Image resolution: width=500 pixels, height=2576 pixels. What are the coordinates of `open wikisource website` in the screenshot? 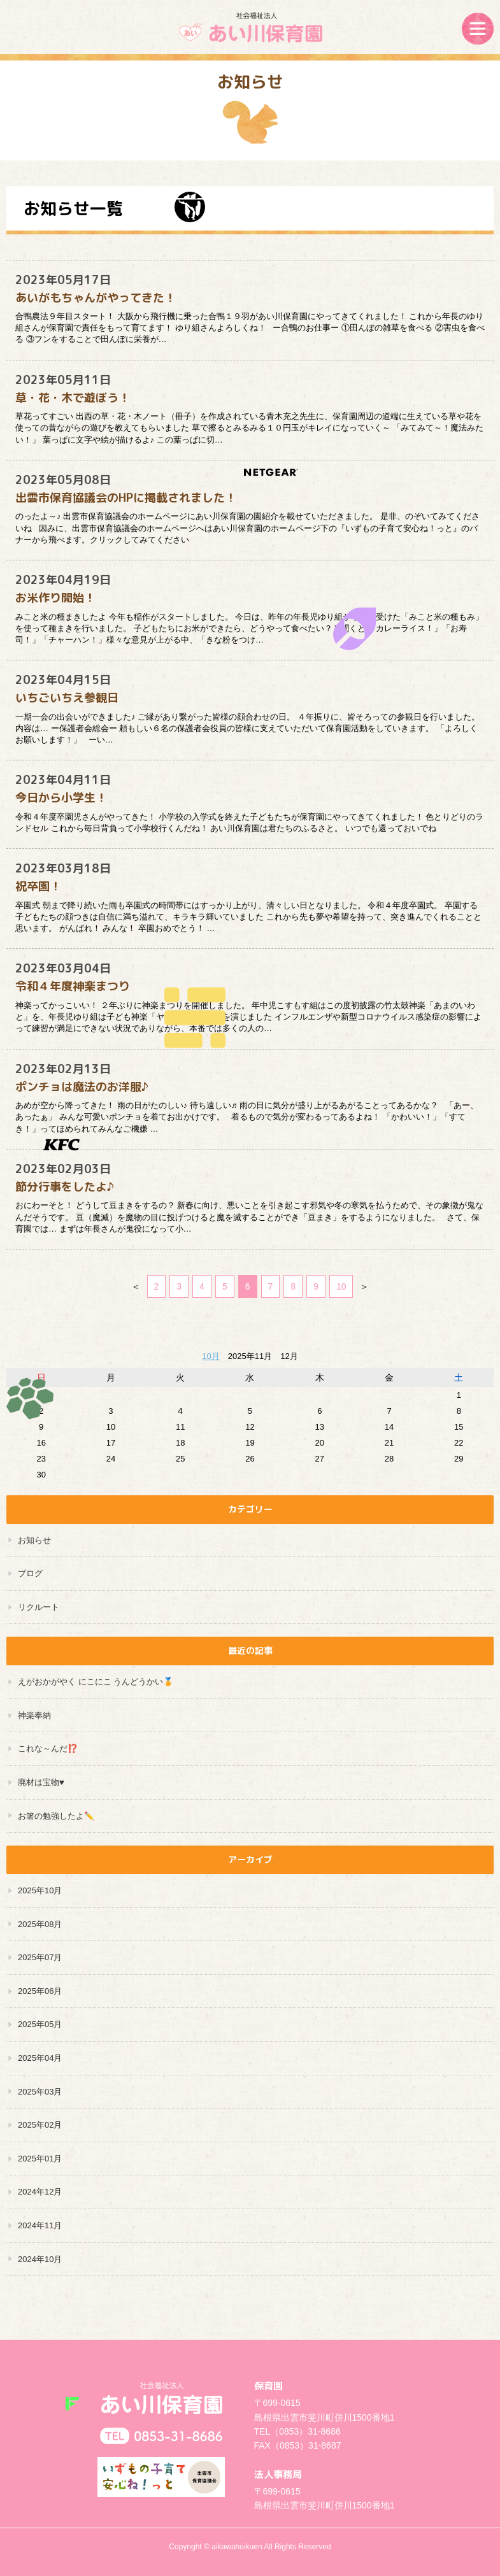 It's located at (190, 207).